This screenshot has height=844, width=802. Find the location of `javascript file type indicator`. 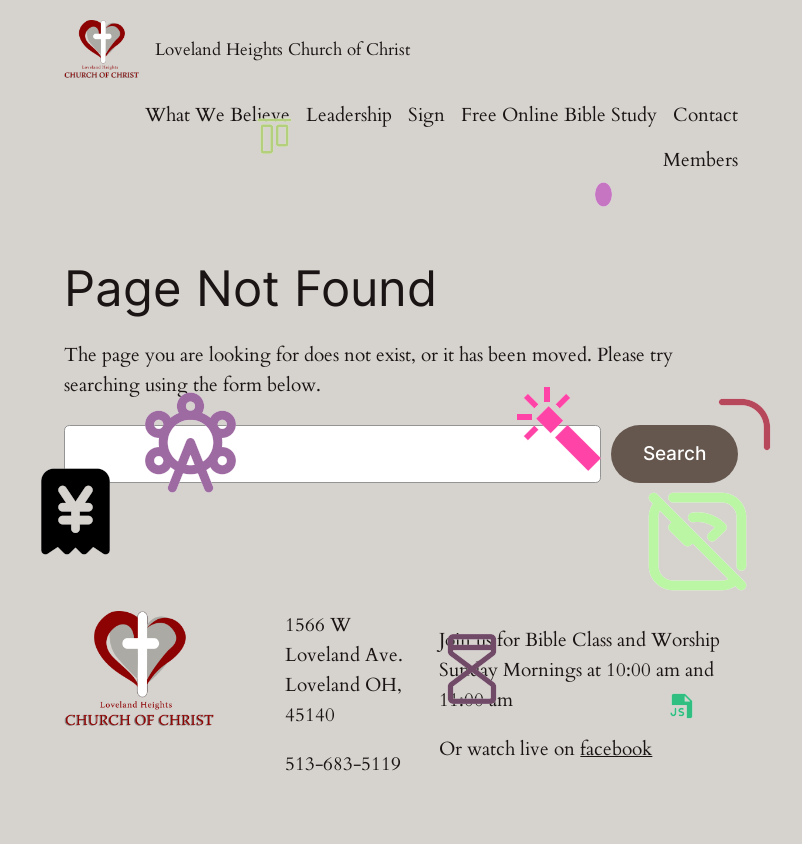

javascript file type indicator is located at coordinates (682, 706).